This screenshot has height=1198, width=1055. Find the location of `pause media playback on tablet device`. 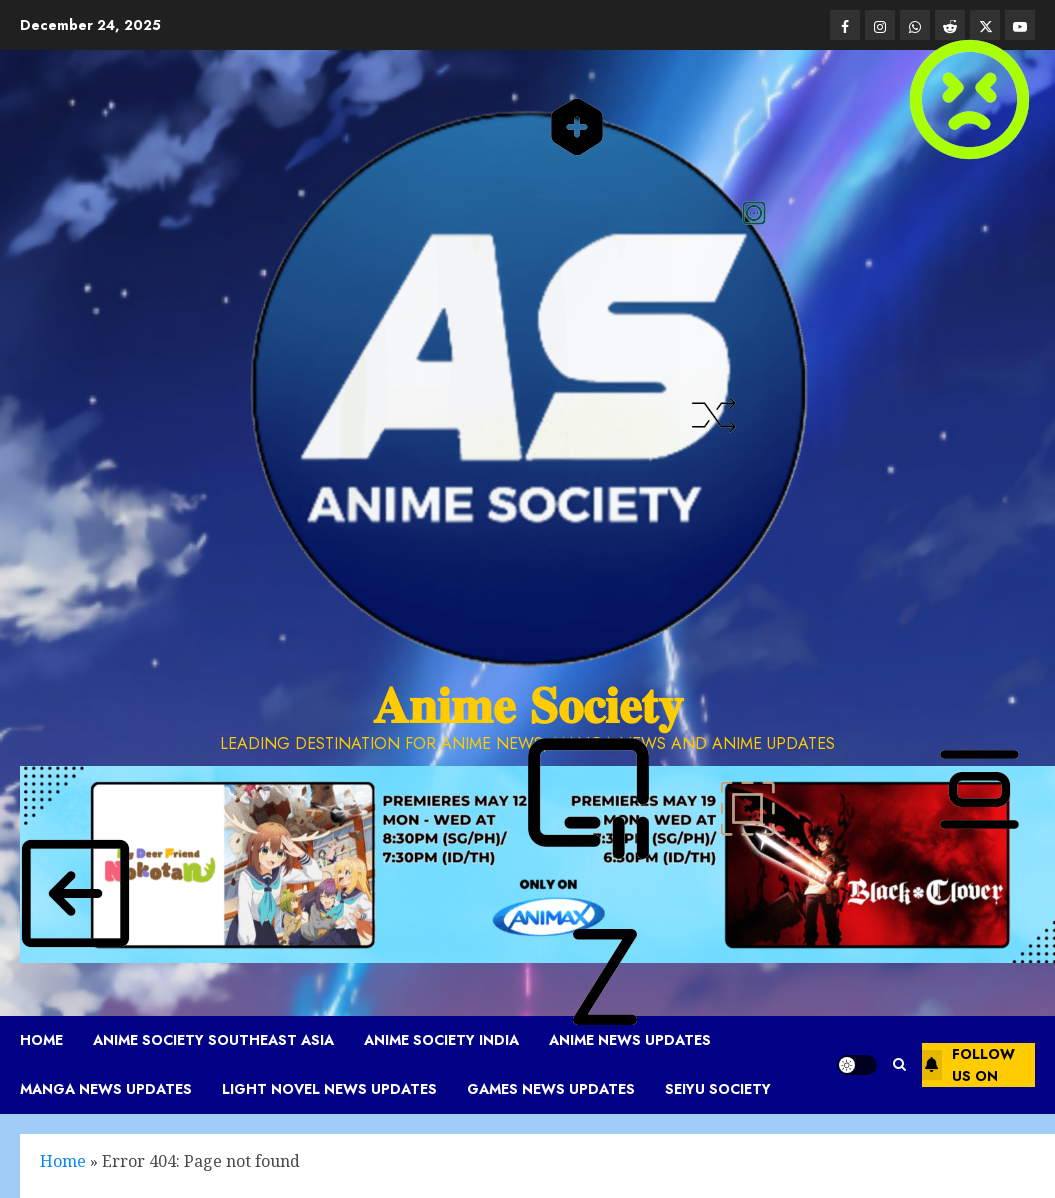

pause media playback on tablet device is located at coordinates (588, 792).